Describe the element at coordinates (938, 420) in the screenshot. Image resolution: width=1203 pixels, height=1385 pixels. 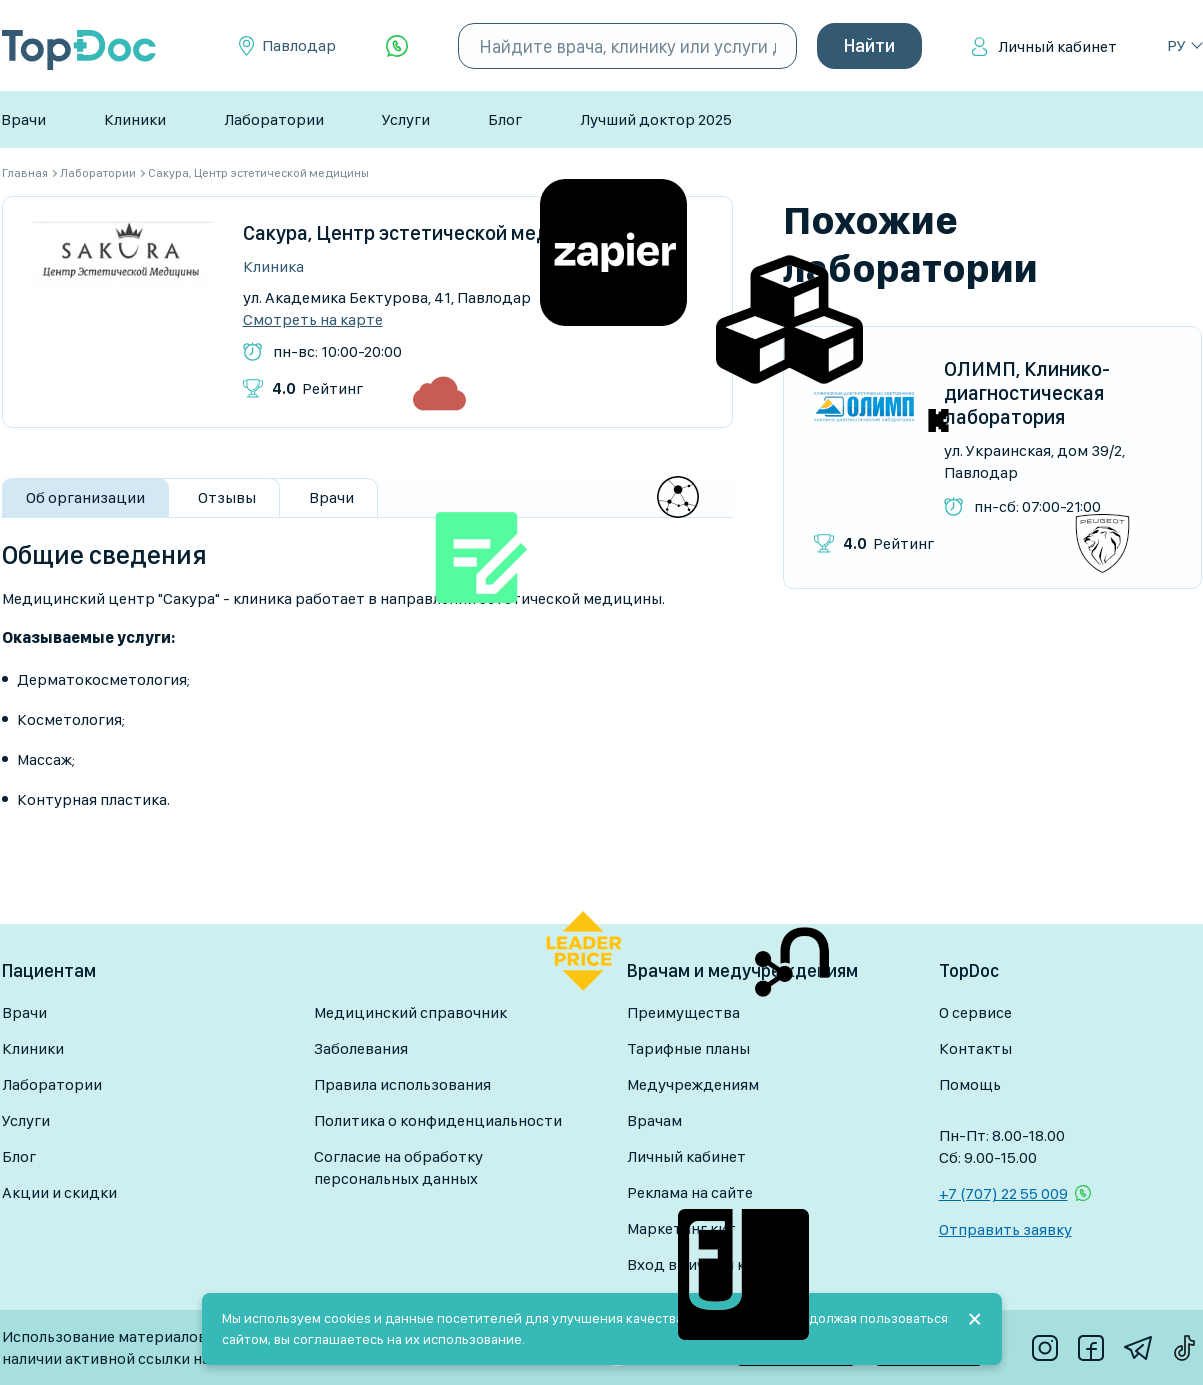
I see `open the Kick streaming app` at that location.